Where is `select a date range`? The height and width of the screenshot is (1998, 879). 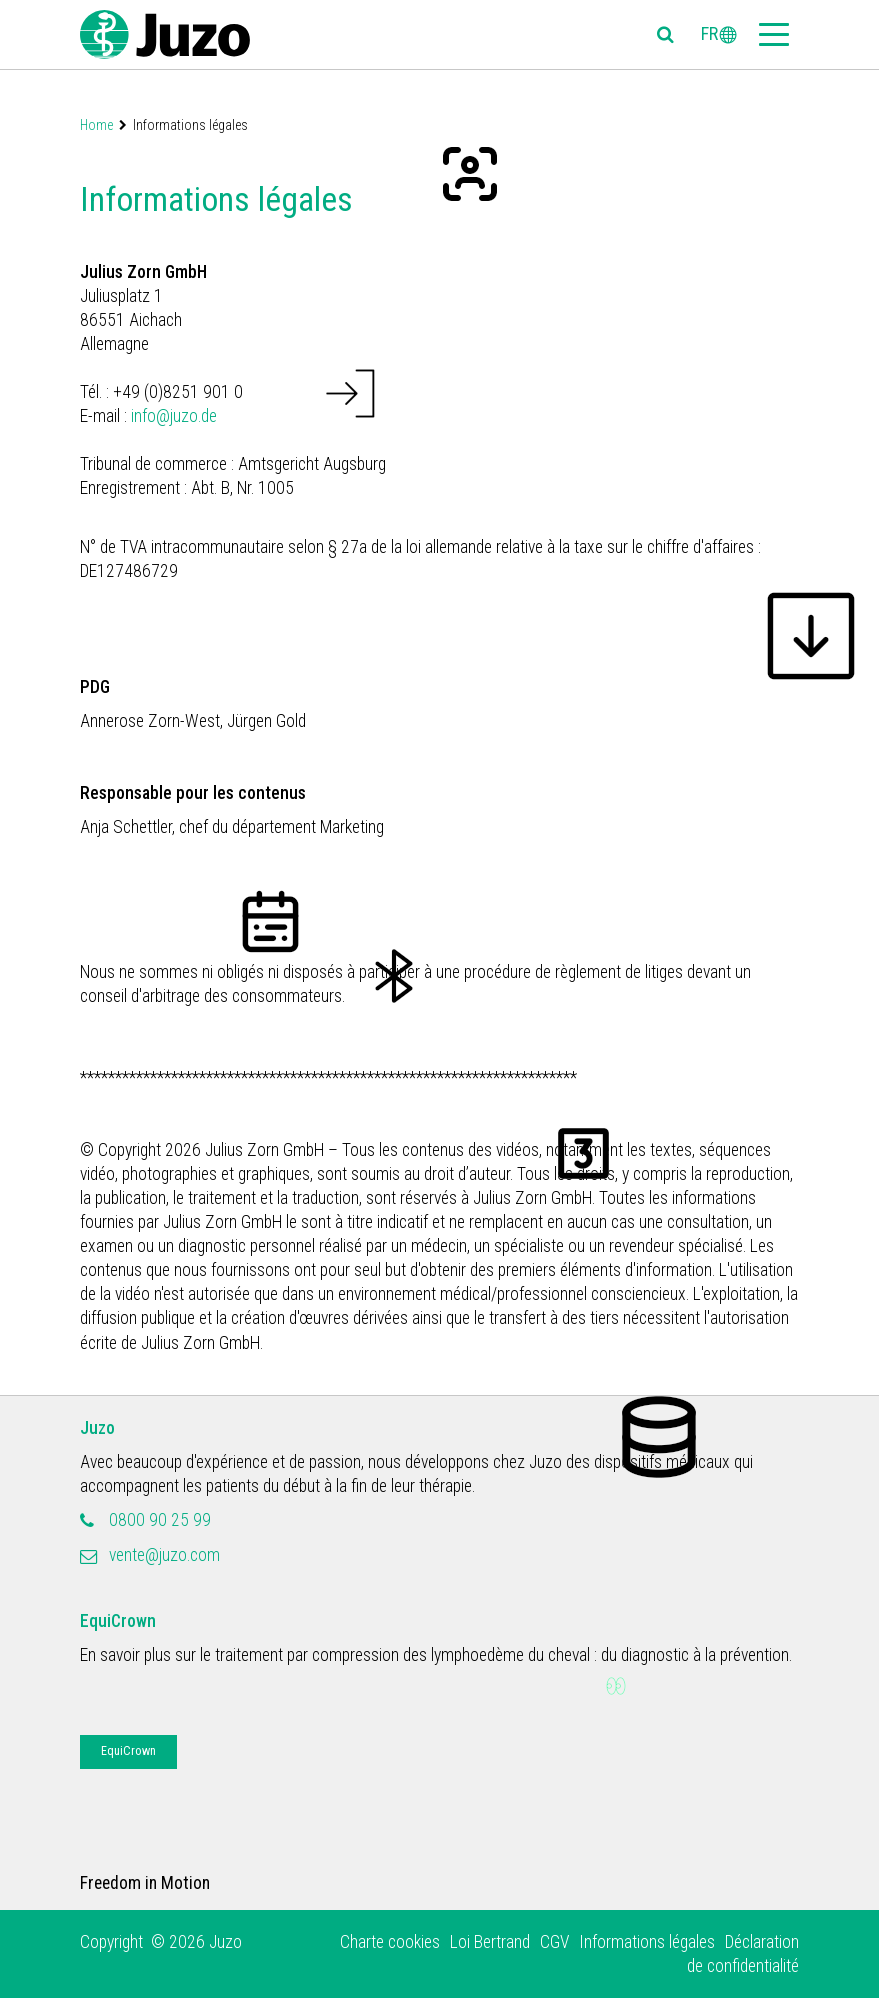 select a date range is located at coordinates (270, 921).